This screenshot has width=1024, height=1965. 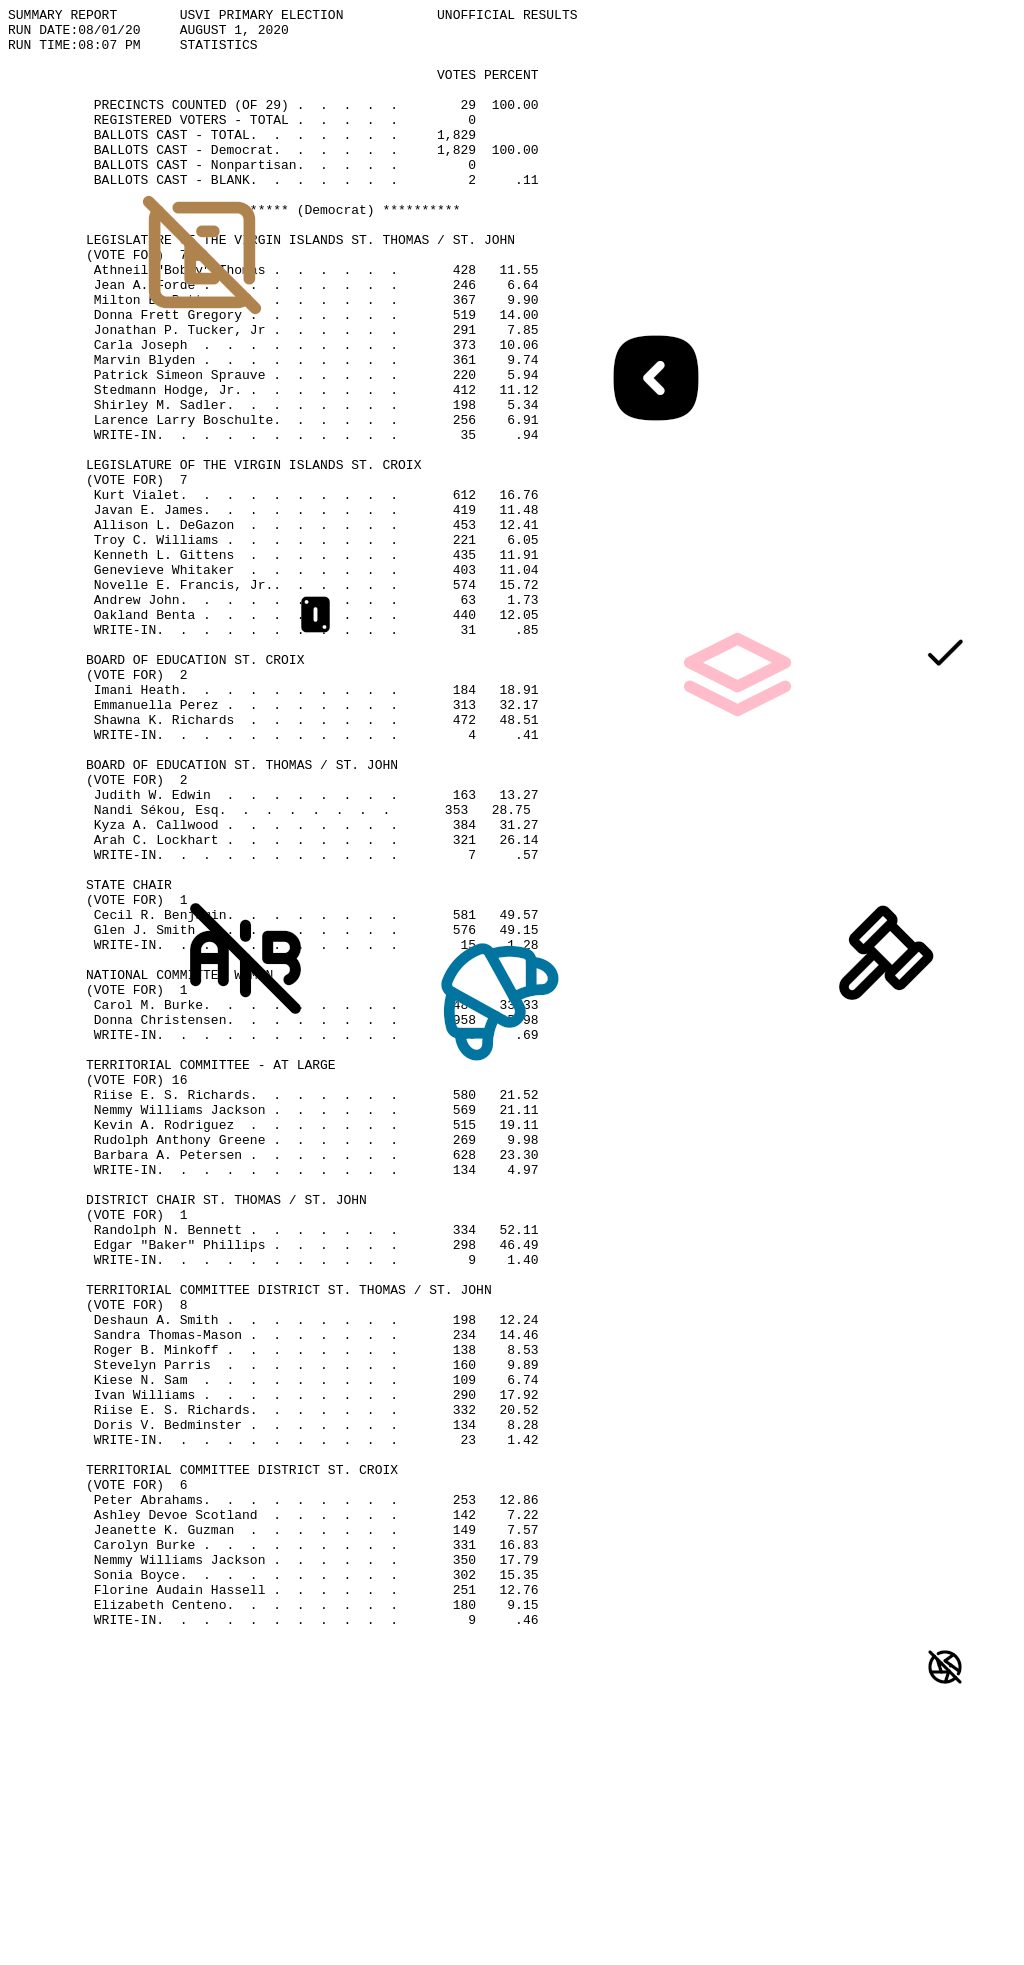 I want to click on explicit content filter is enabled, so click(x=202, y=255).